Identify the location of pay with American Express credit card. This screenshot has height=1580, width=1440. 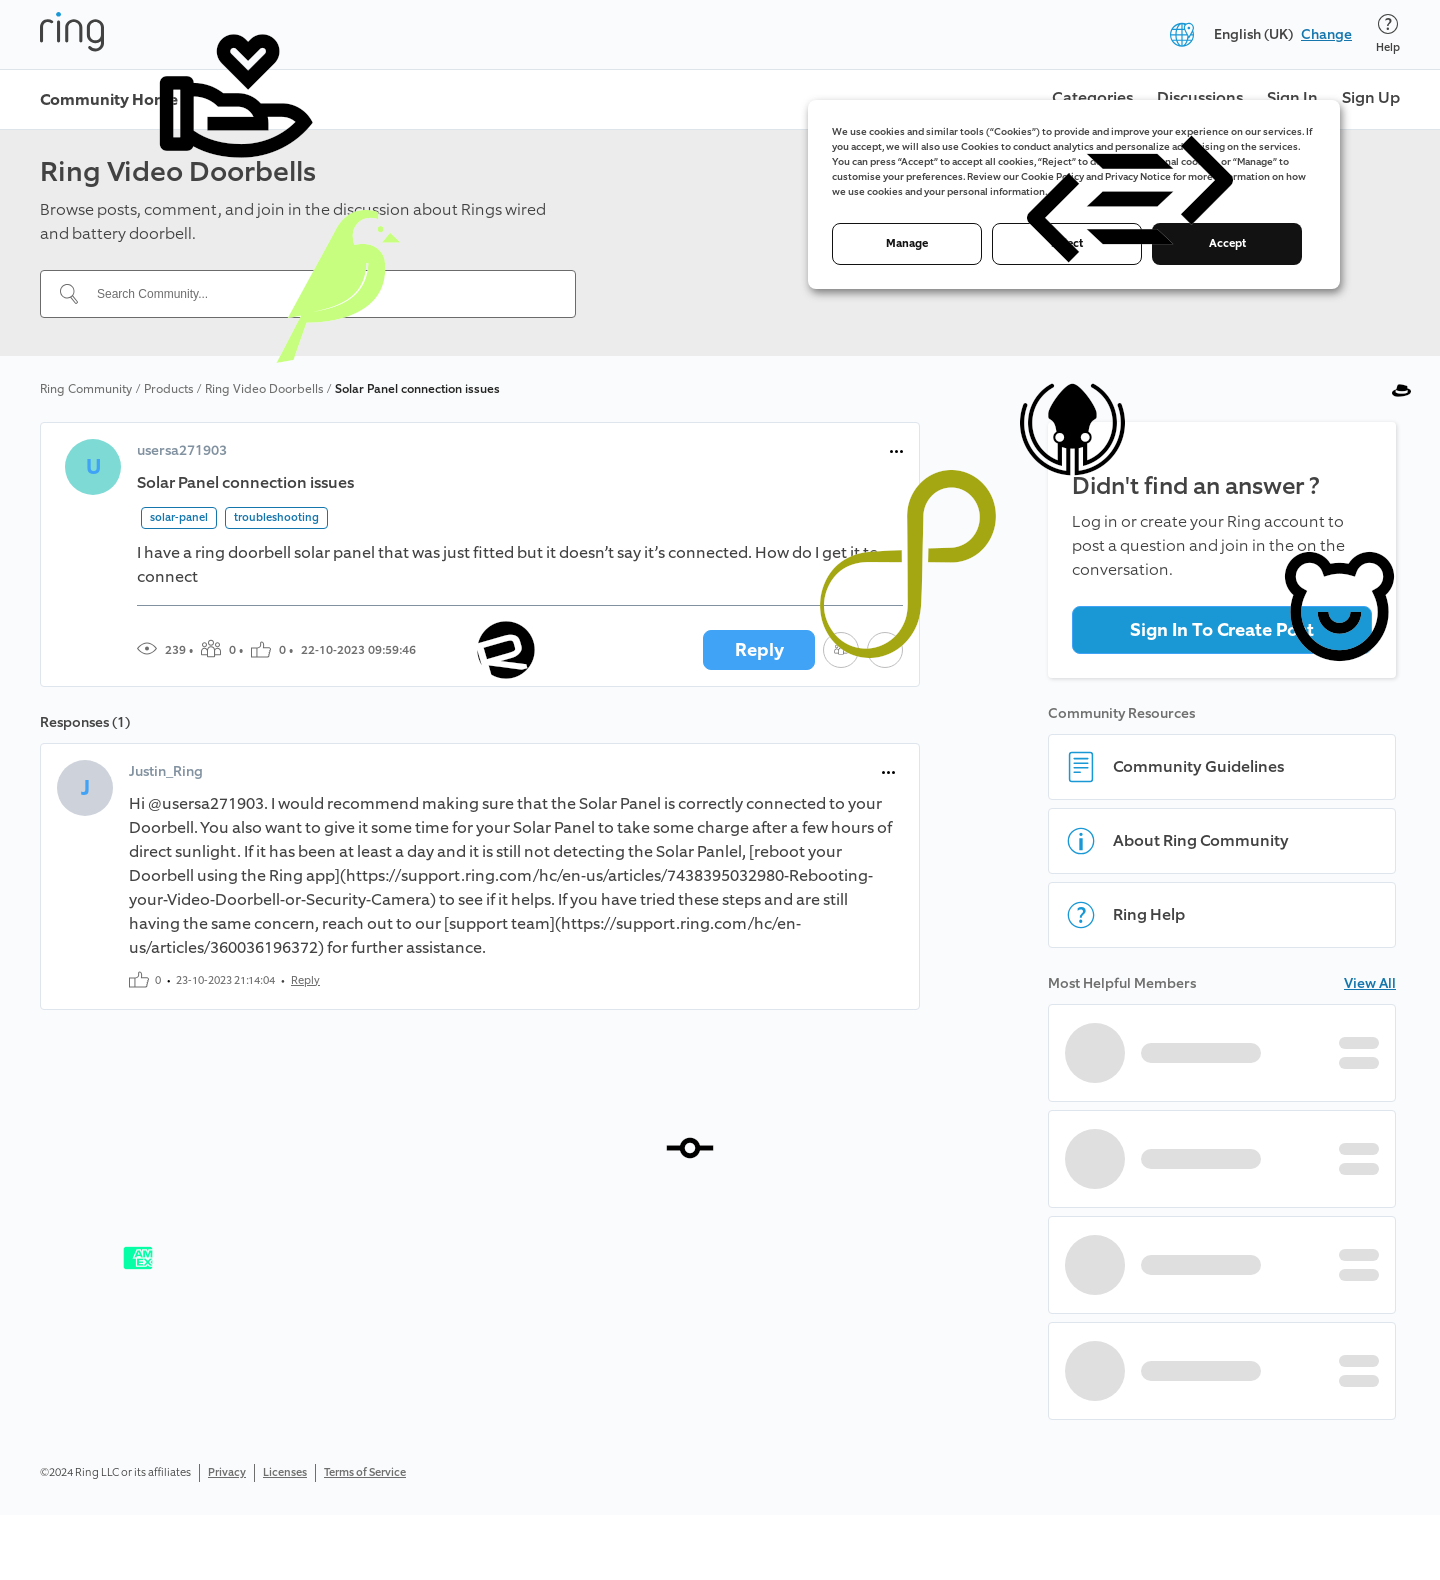
(138, 1258).